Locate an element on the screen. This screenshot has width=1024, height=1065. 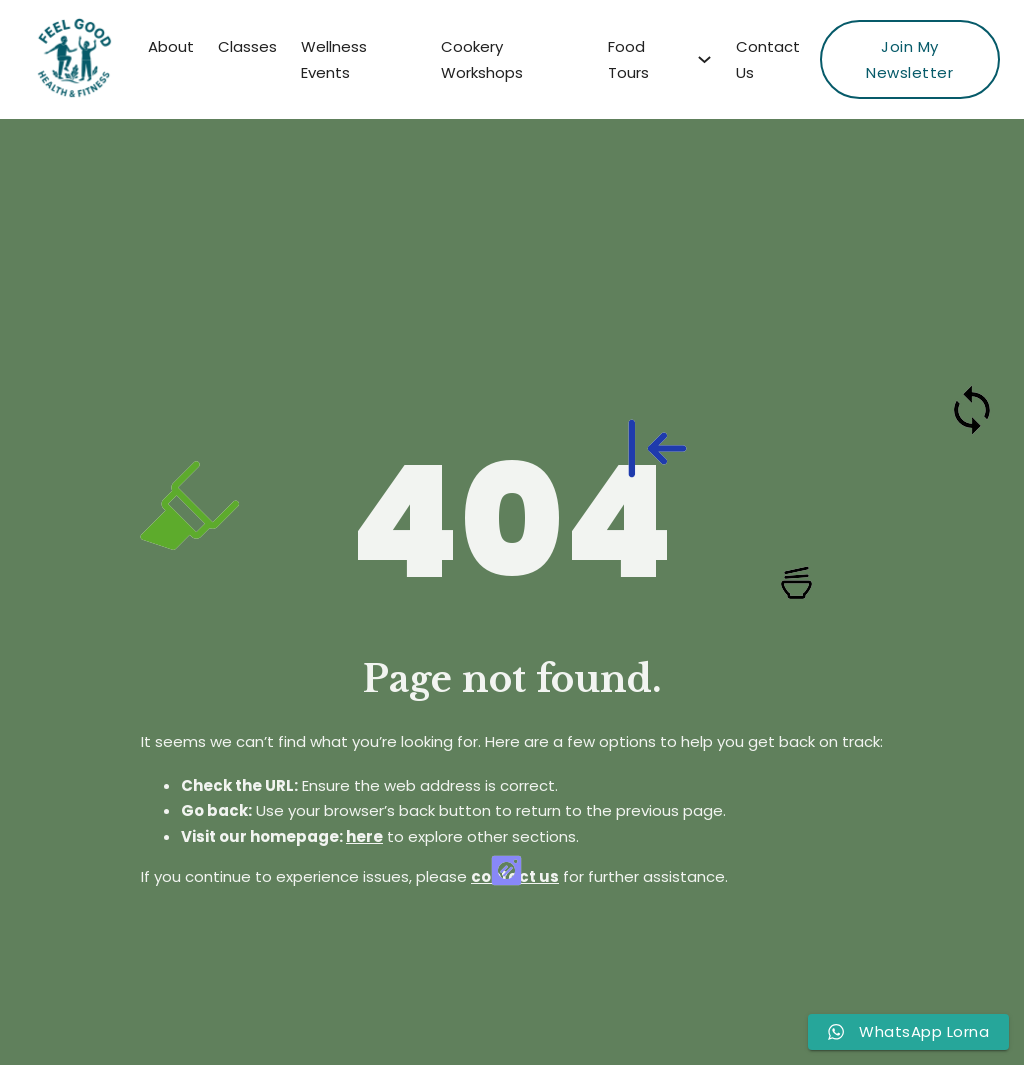
collapse sidebar or panel is located at coordinates (657, 448).